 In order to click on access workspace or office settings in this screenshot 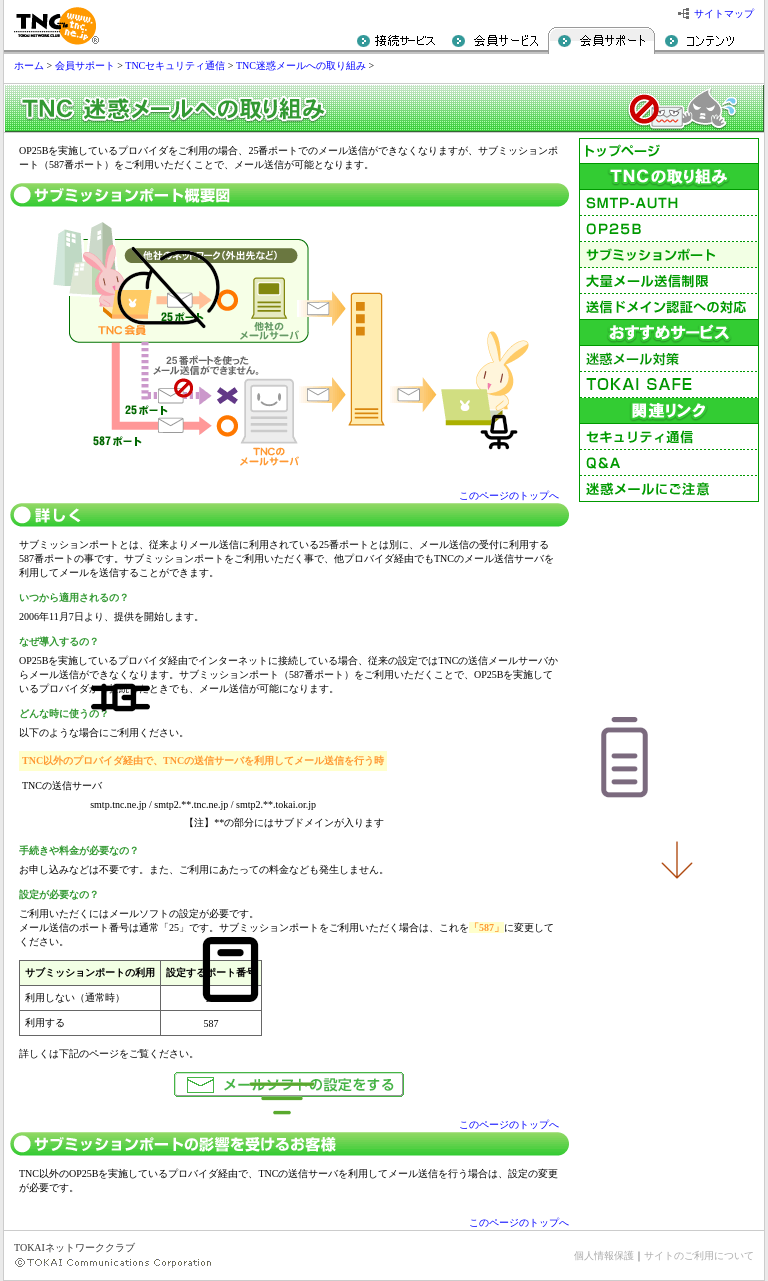, I will do `click(499, 432)`.